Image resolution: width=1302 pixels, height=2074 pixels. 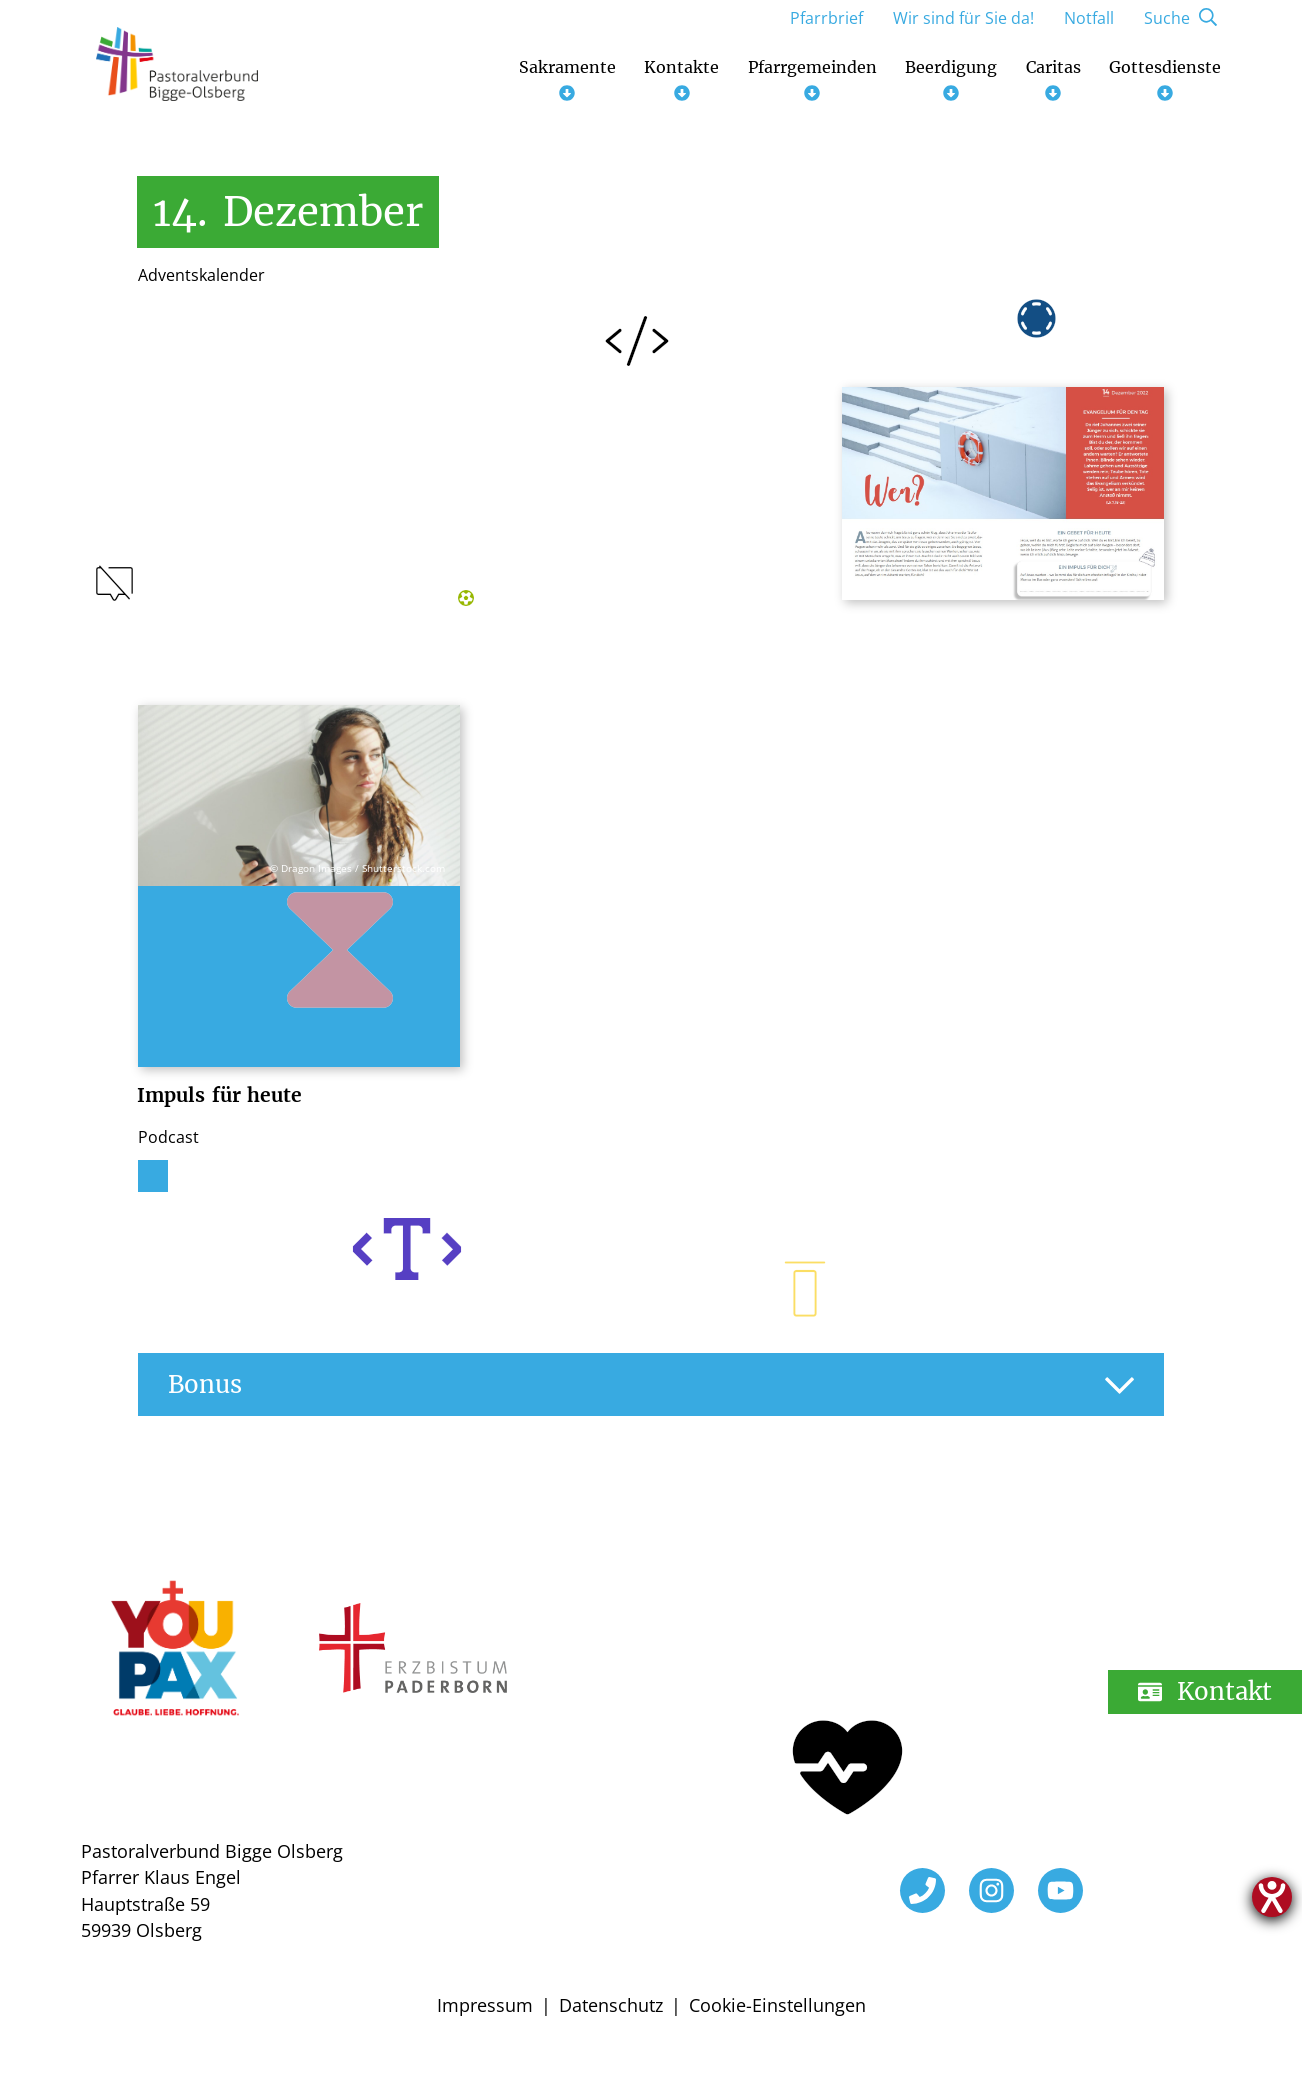 What do you see at coordinates (805, 1288) in the screenshot?
I see `align object to top edge` at bounding box center [805, 1288].